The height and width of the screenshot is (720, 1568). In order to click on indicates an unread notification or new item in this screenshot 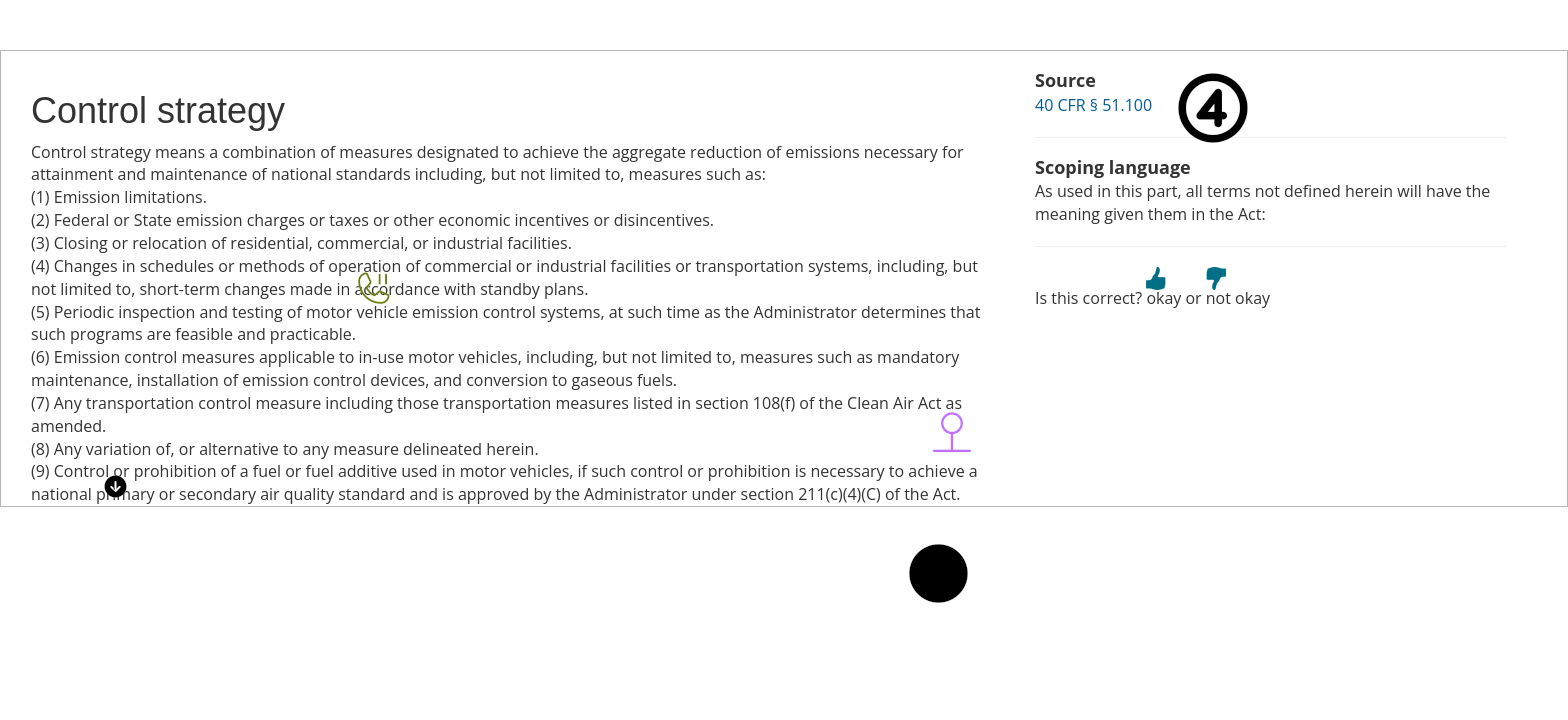, I will do `click(938, 573)`.